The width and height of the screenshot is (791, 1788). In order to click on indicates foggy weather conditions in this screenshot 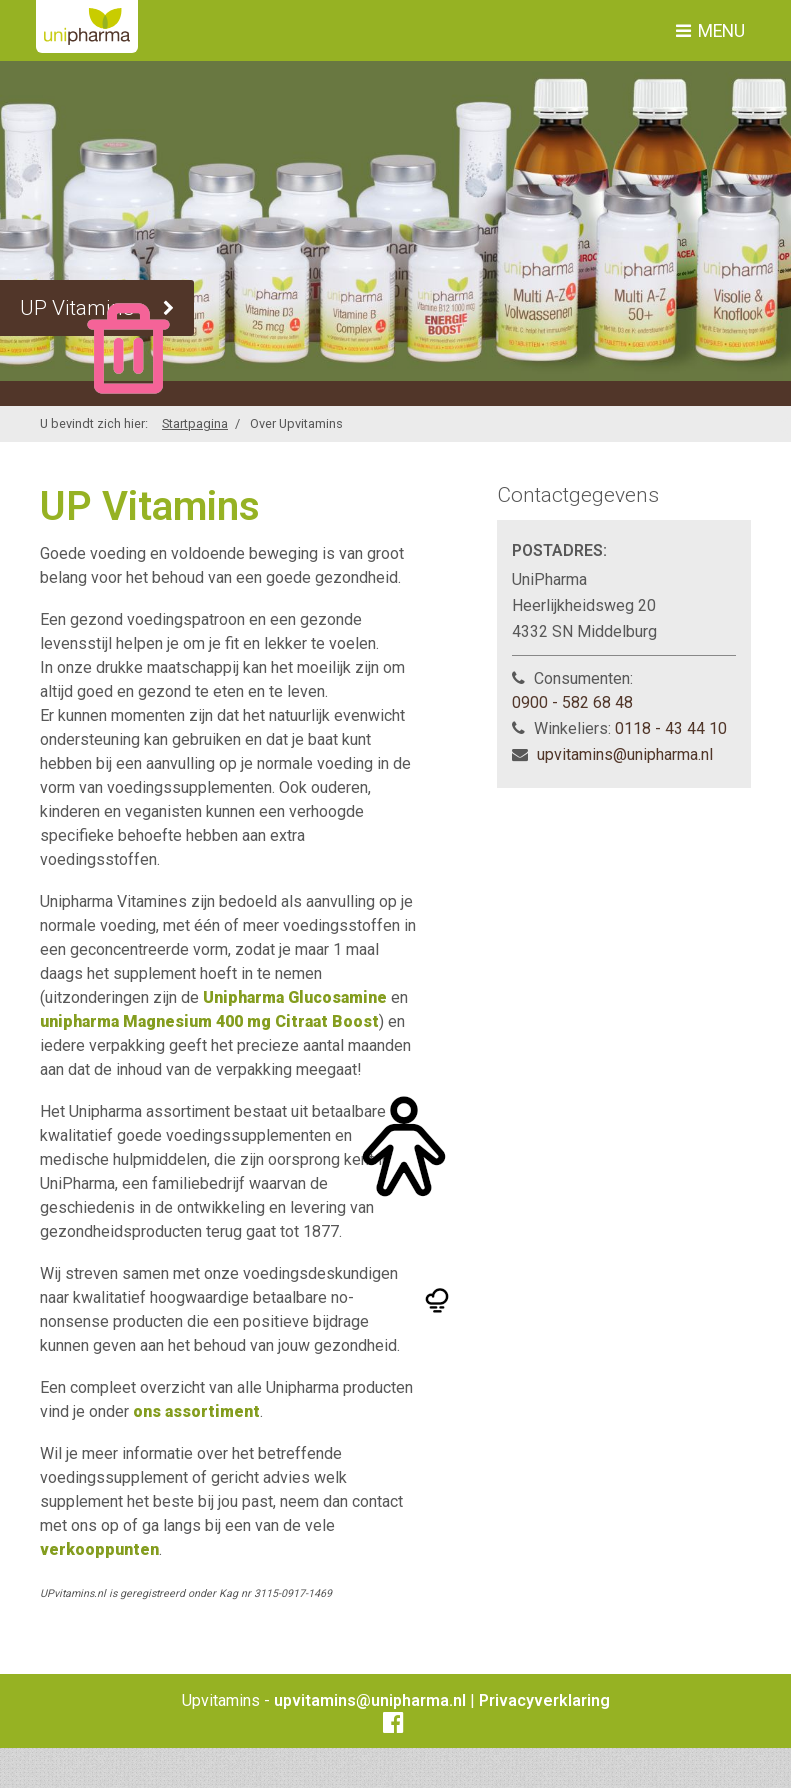, I will do `click(437, 1300)`.